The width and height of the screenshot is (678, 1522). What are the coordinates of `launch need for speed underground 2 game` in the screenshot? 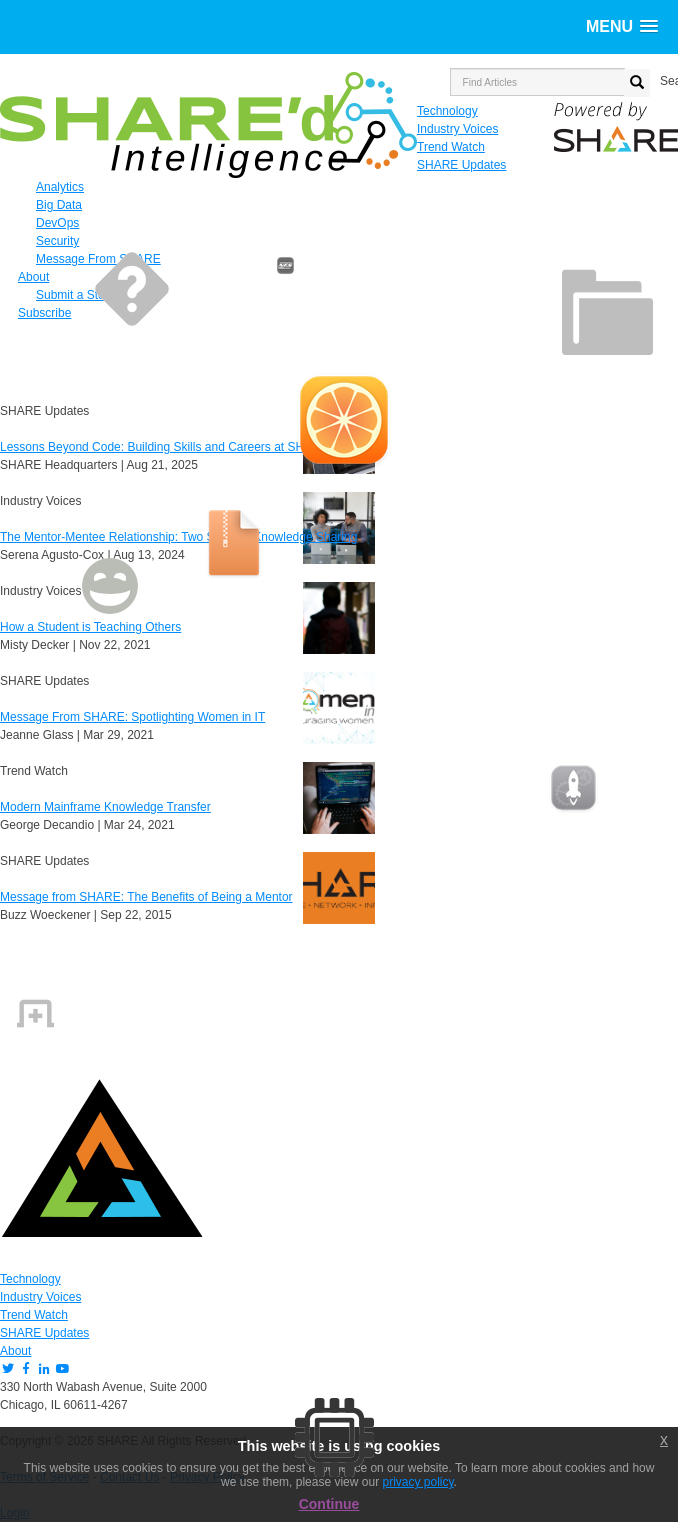 It's located at (285, 265).